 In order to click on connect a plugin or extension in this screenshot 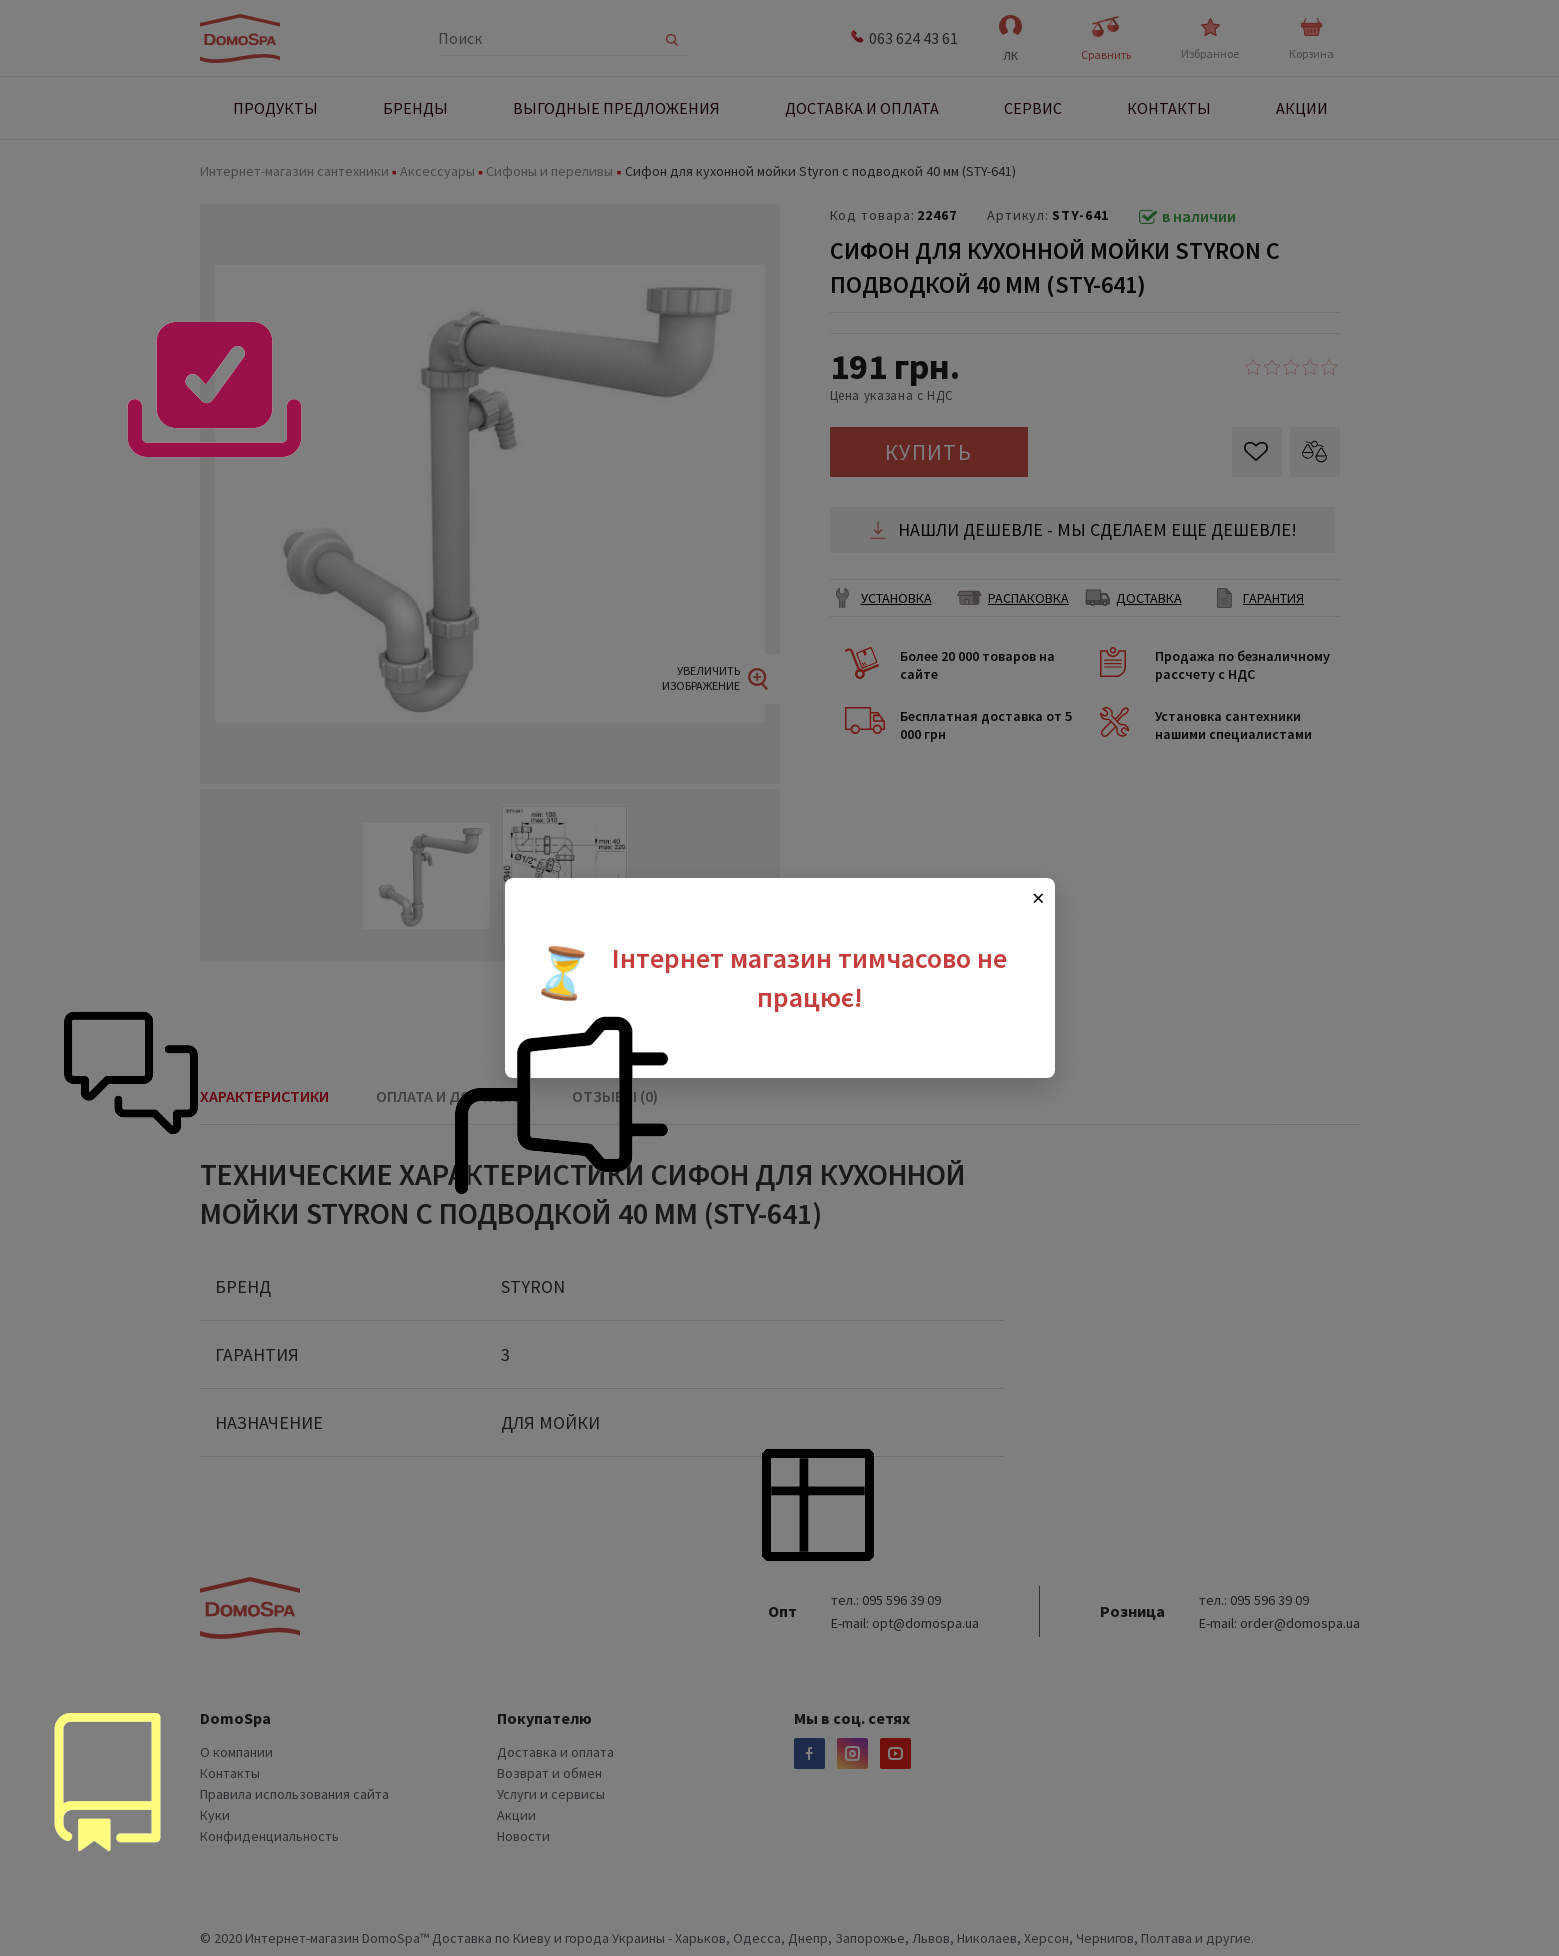, I will do `click(561, 1105)`.